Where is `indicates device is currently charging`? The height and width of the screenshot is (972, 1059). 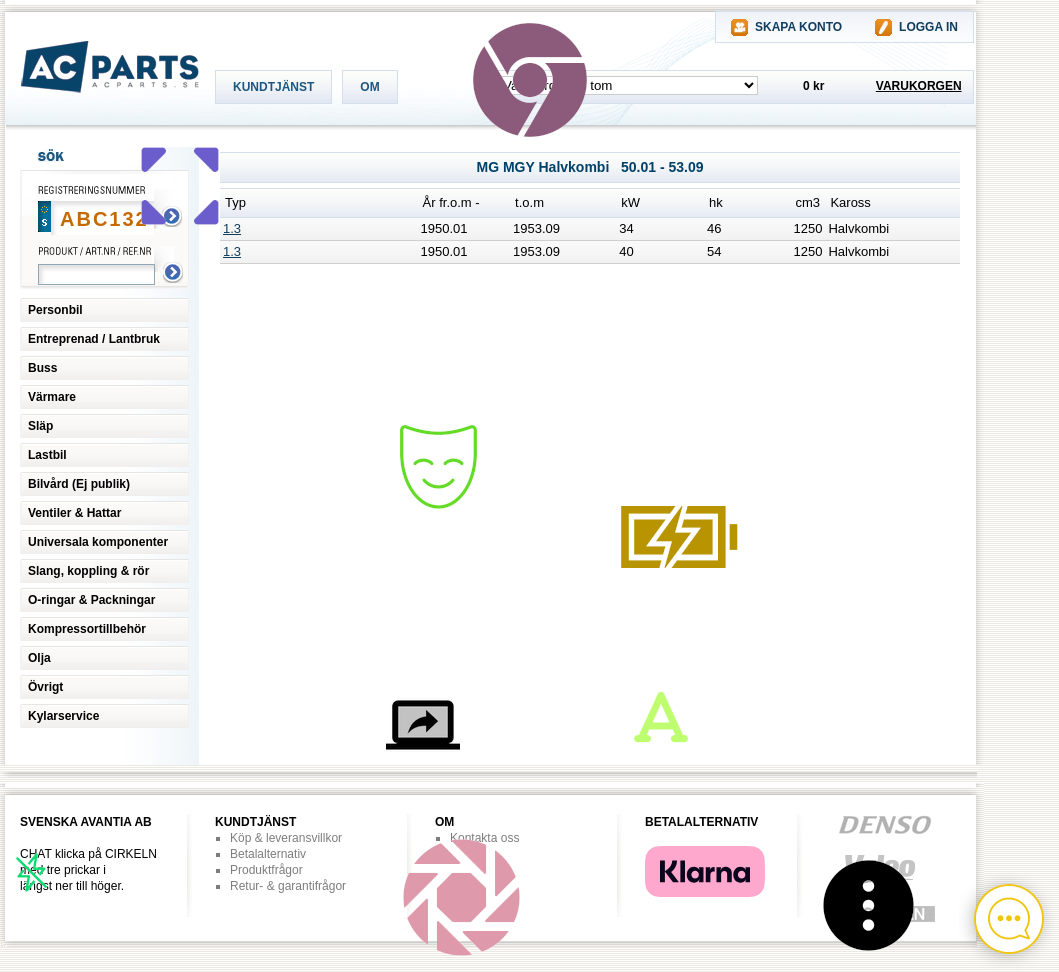 indicates device is currently charging is located at coordinates (679, 537).